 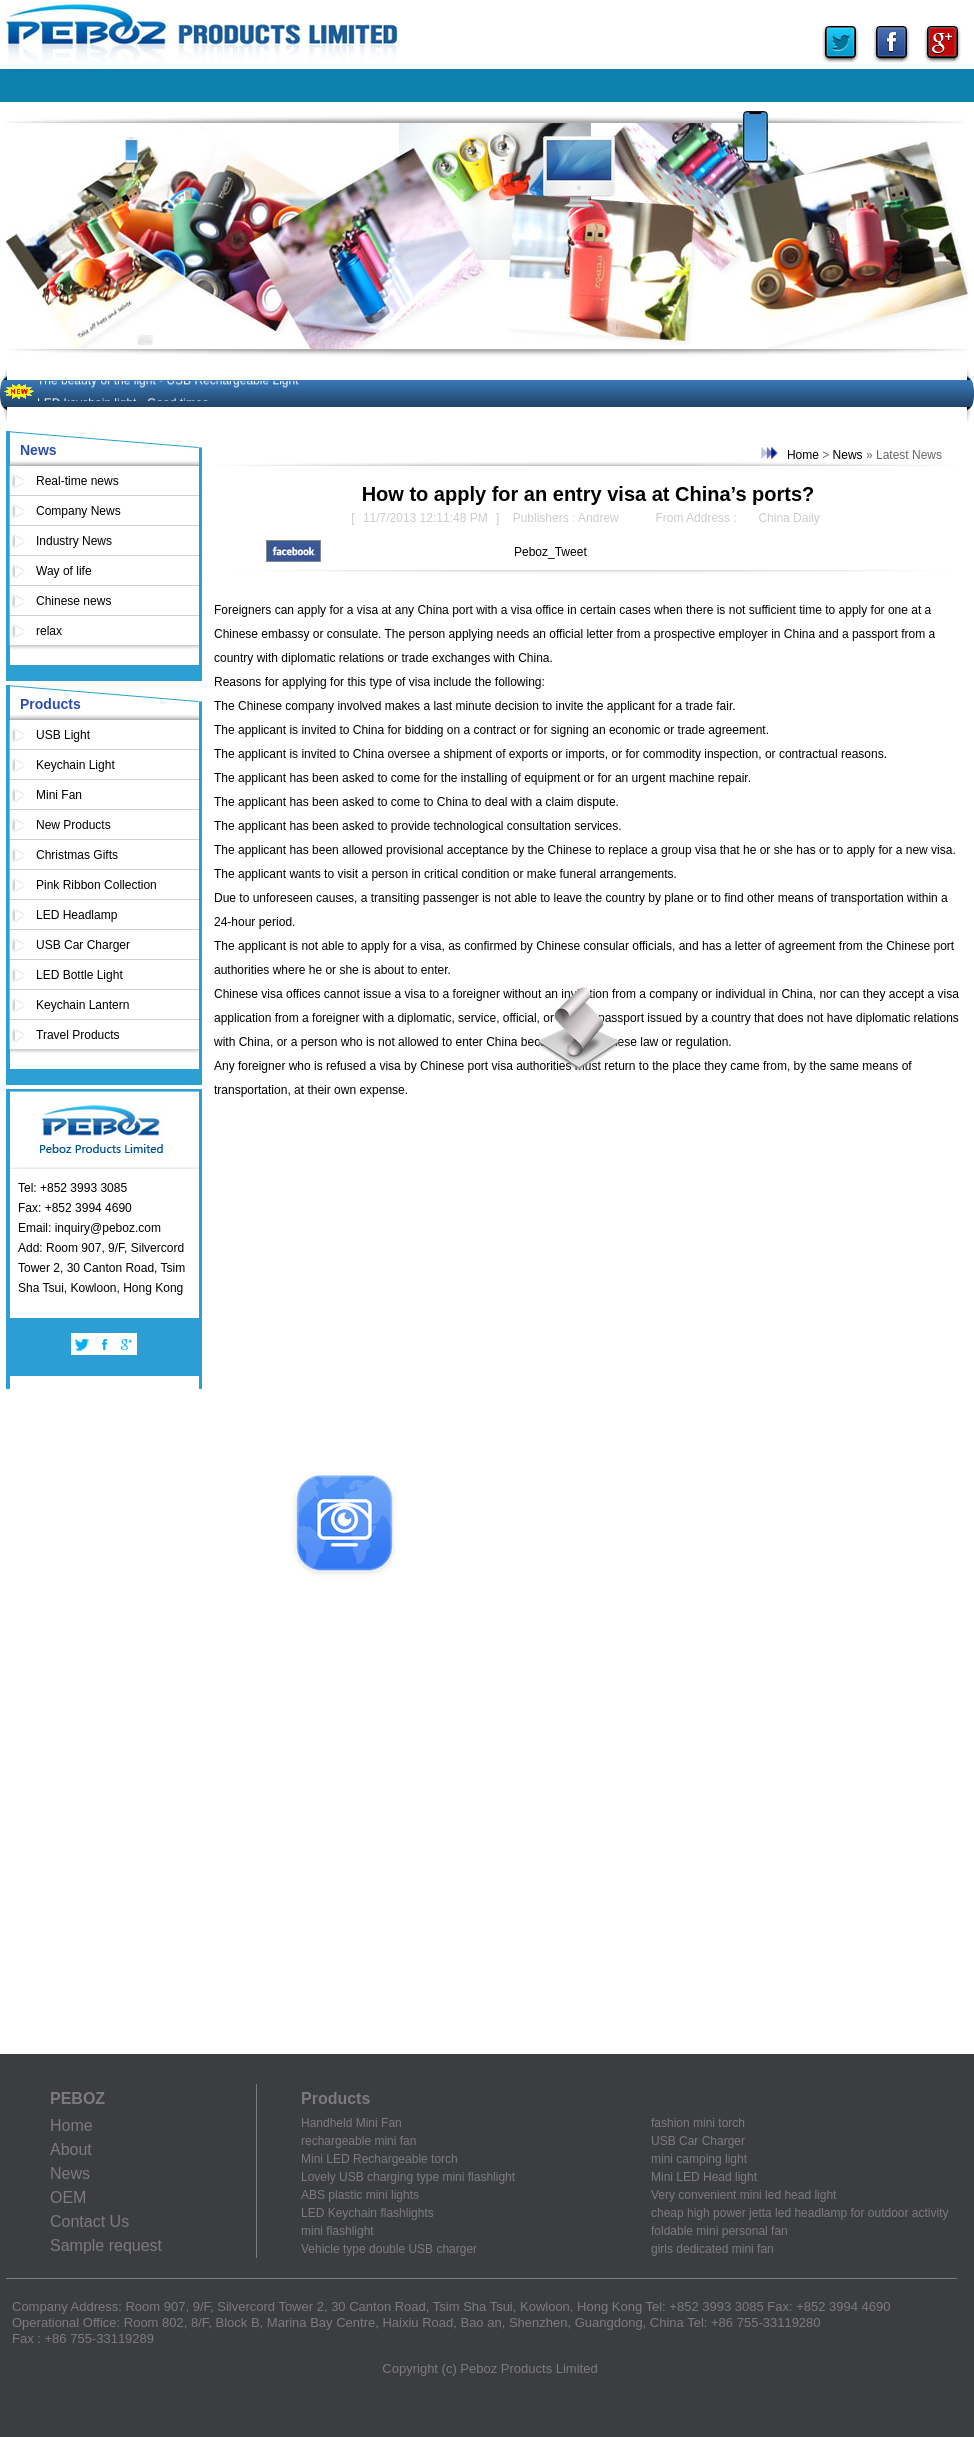 I want to click on indicates a connected iPhone device, so click(x=131, y=150).